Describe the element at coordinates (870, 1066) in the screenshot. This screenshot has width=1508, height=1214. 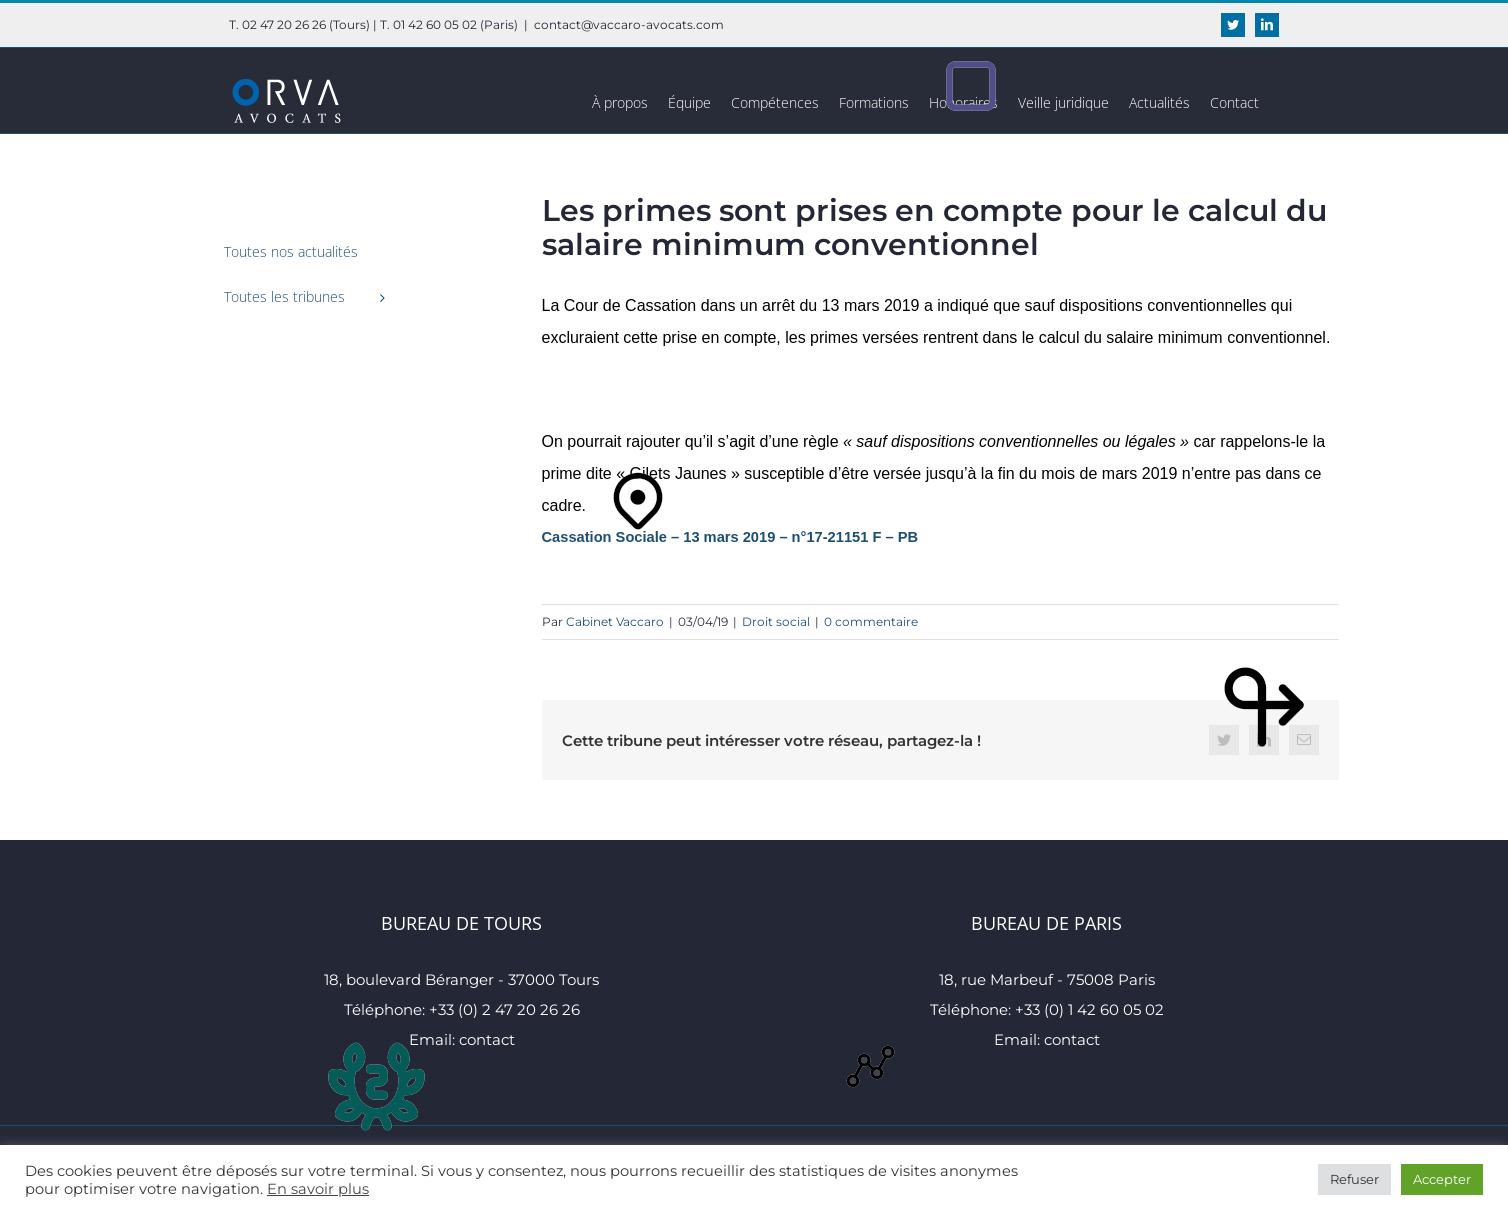
I see `view connected data points or nodes` at that location.